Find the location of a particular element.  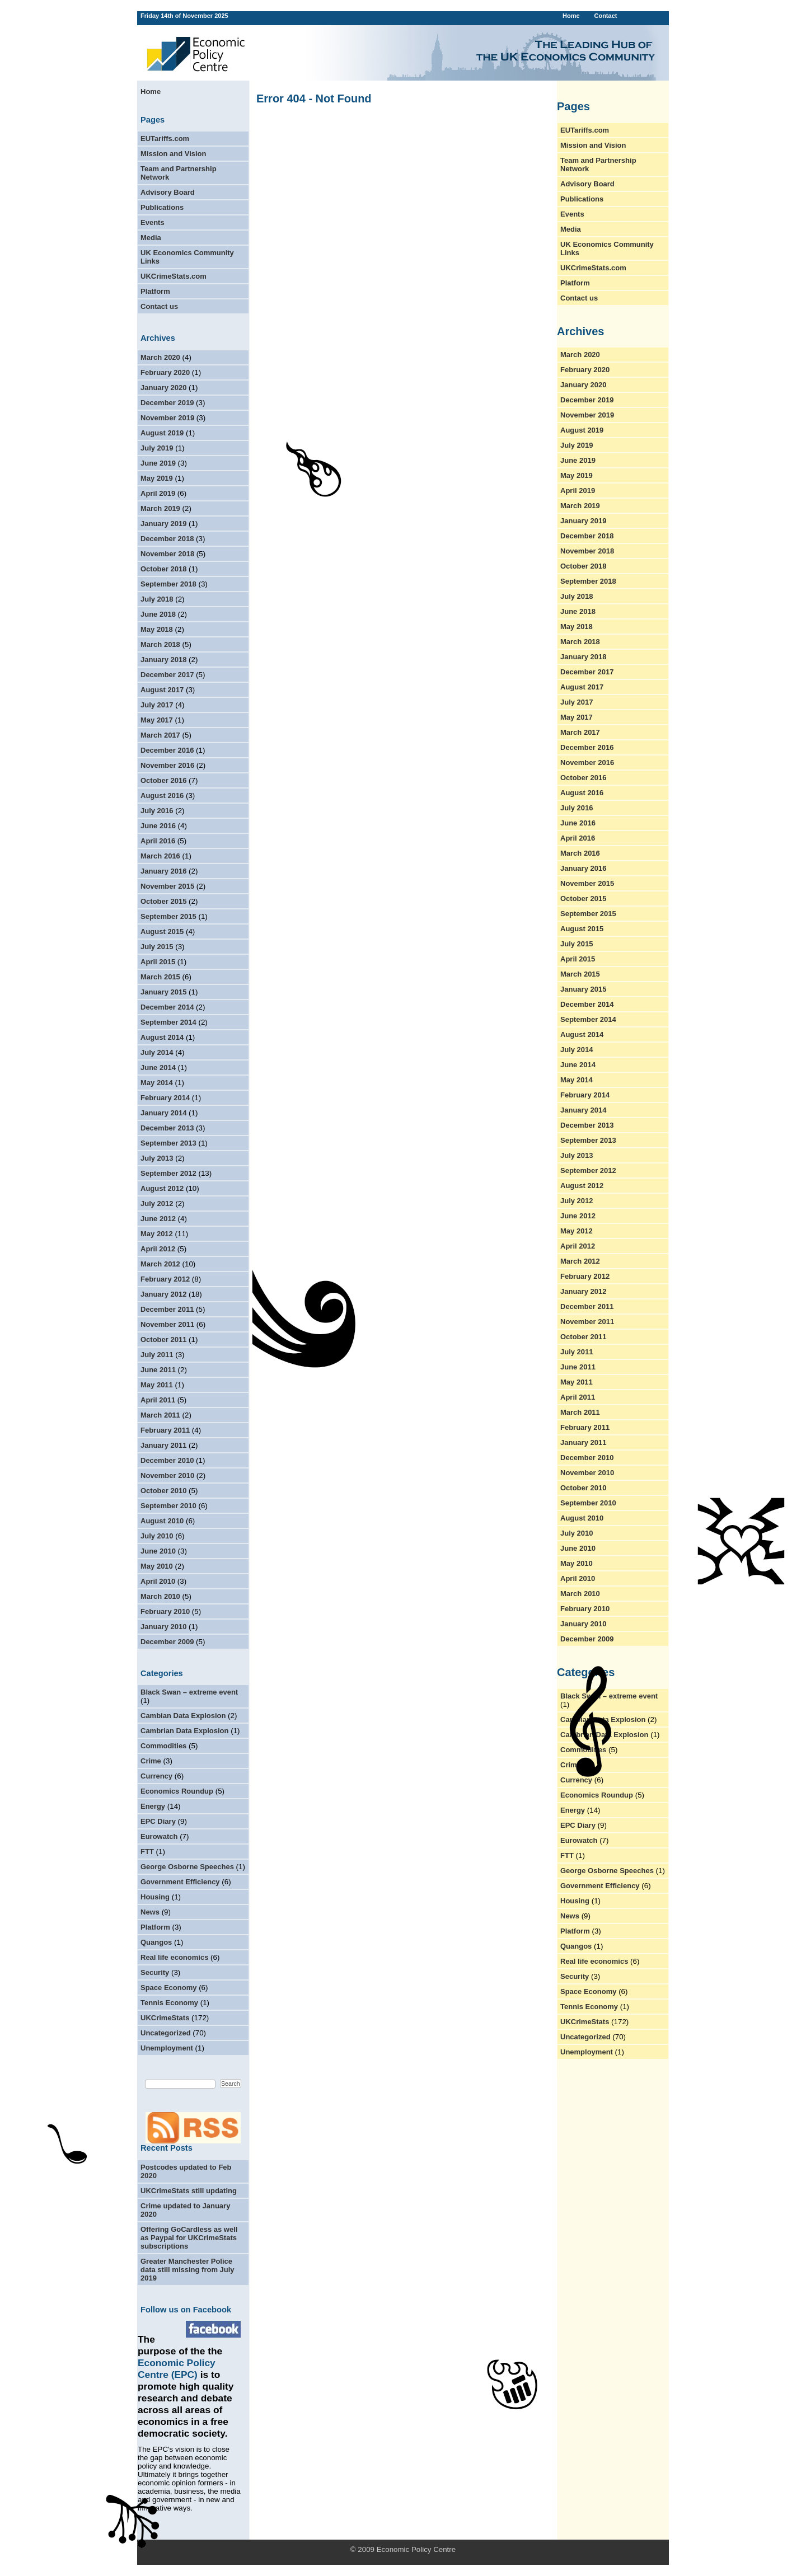

elderberry ingredient or crafting material is located at coordinates (132, 2520).